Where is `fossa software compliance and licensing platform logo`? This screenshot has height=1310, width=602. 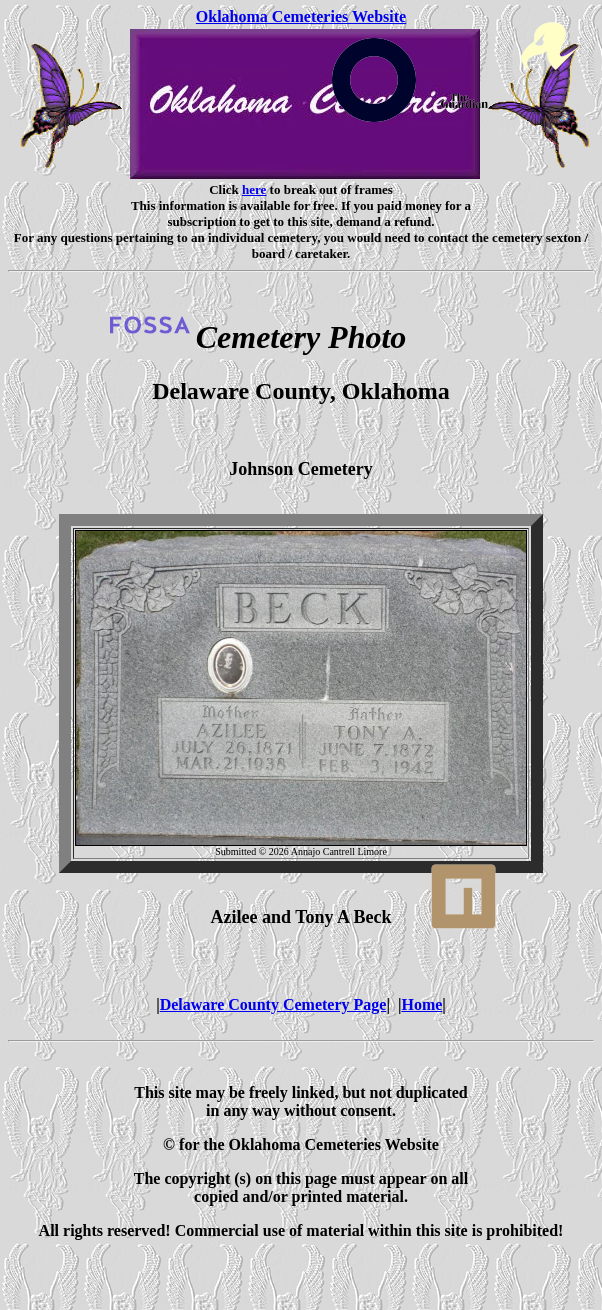
fossa software compliance and licensing platform logo is located at coordinates (150, 325).